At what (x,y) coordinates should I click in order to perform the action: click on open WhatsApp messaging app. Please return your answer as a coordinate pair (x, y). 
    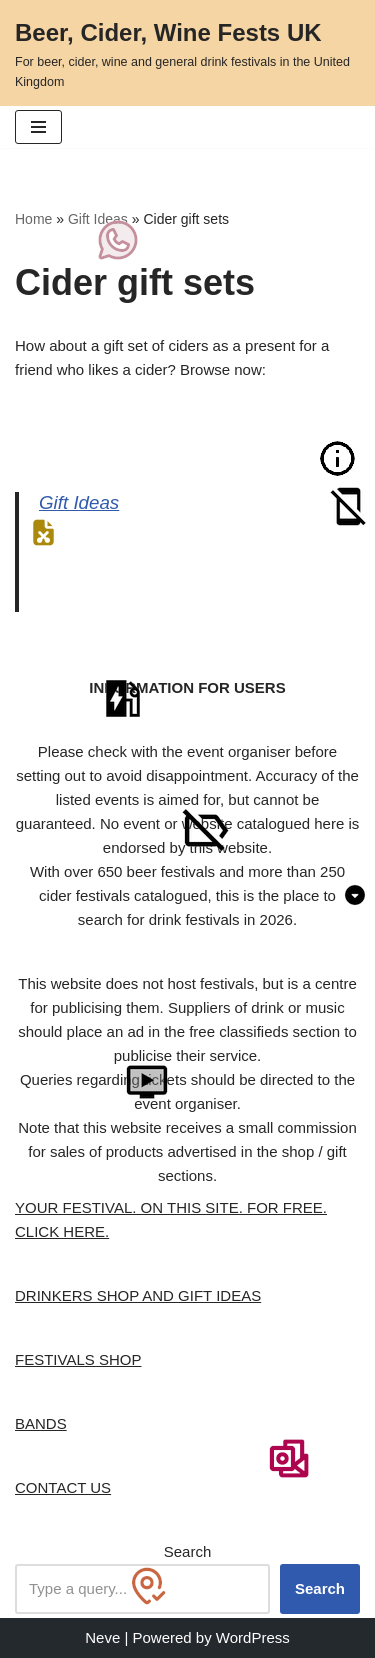
    Looking at the image, I should click on (118, 240).